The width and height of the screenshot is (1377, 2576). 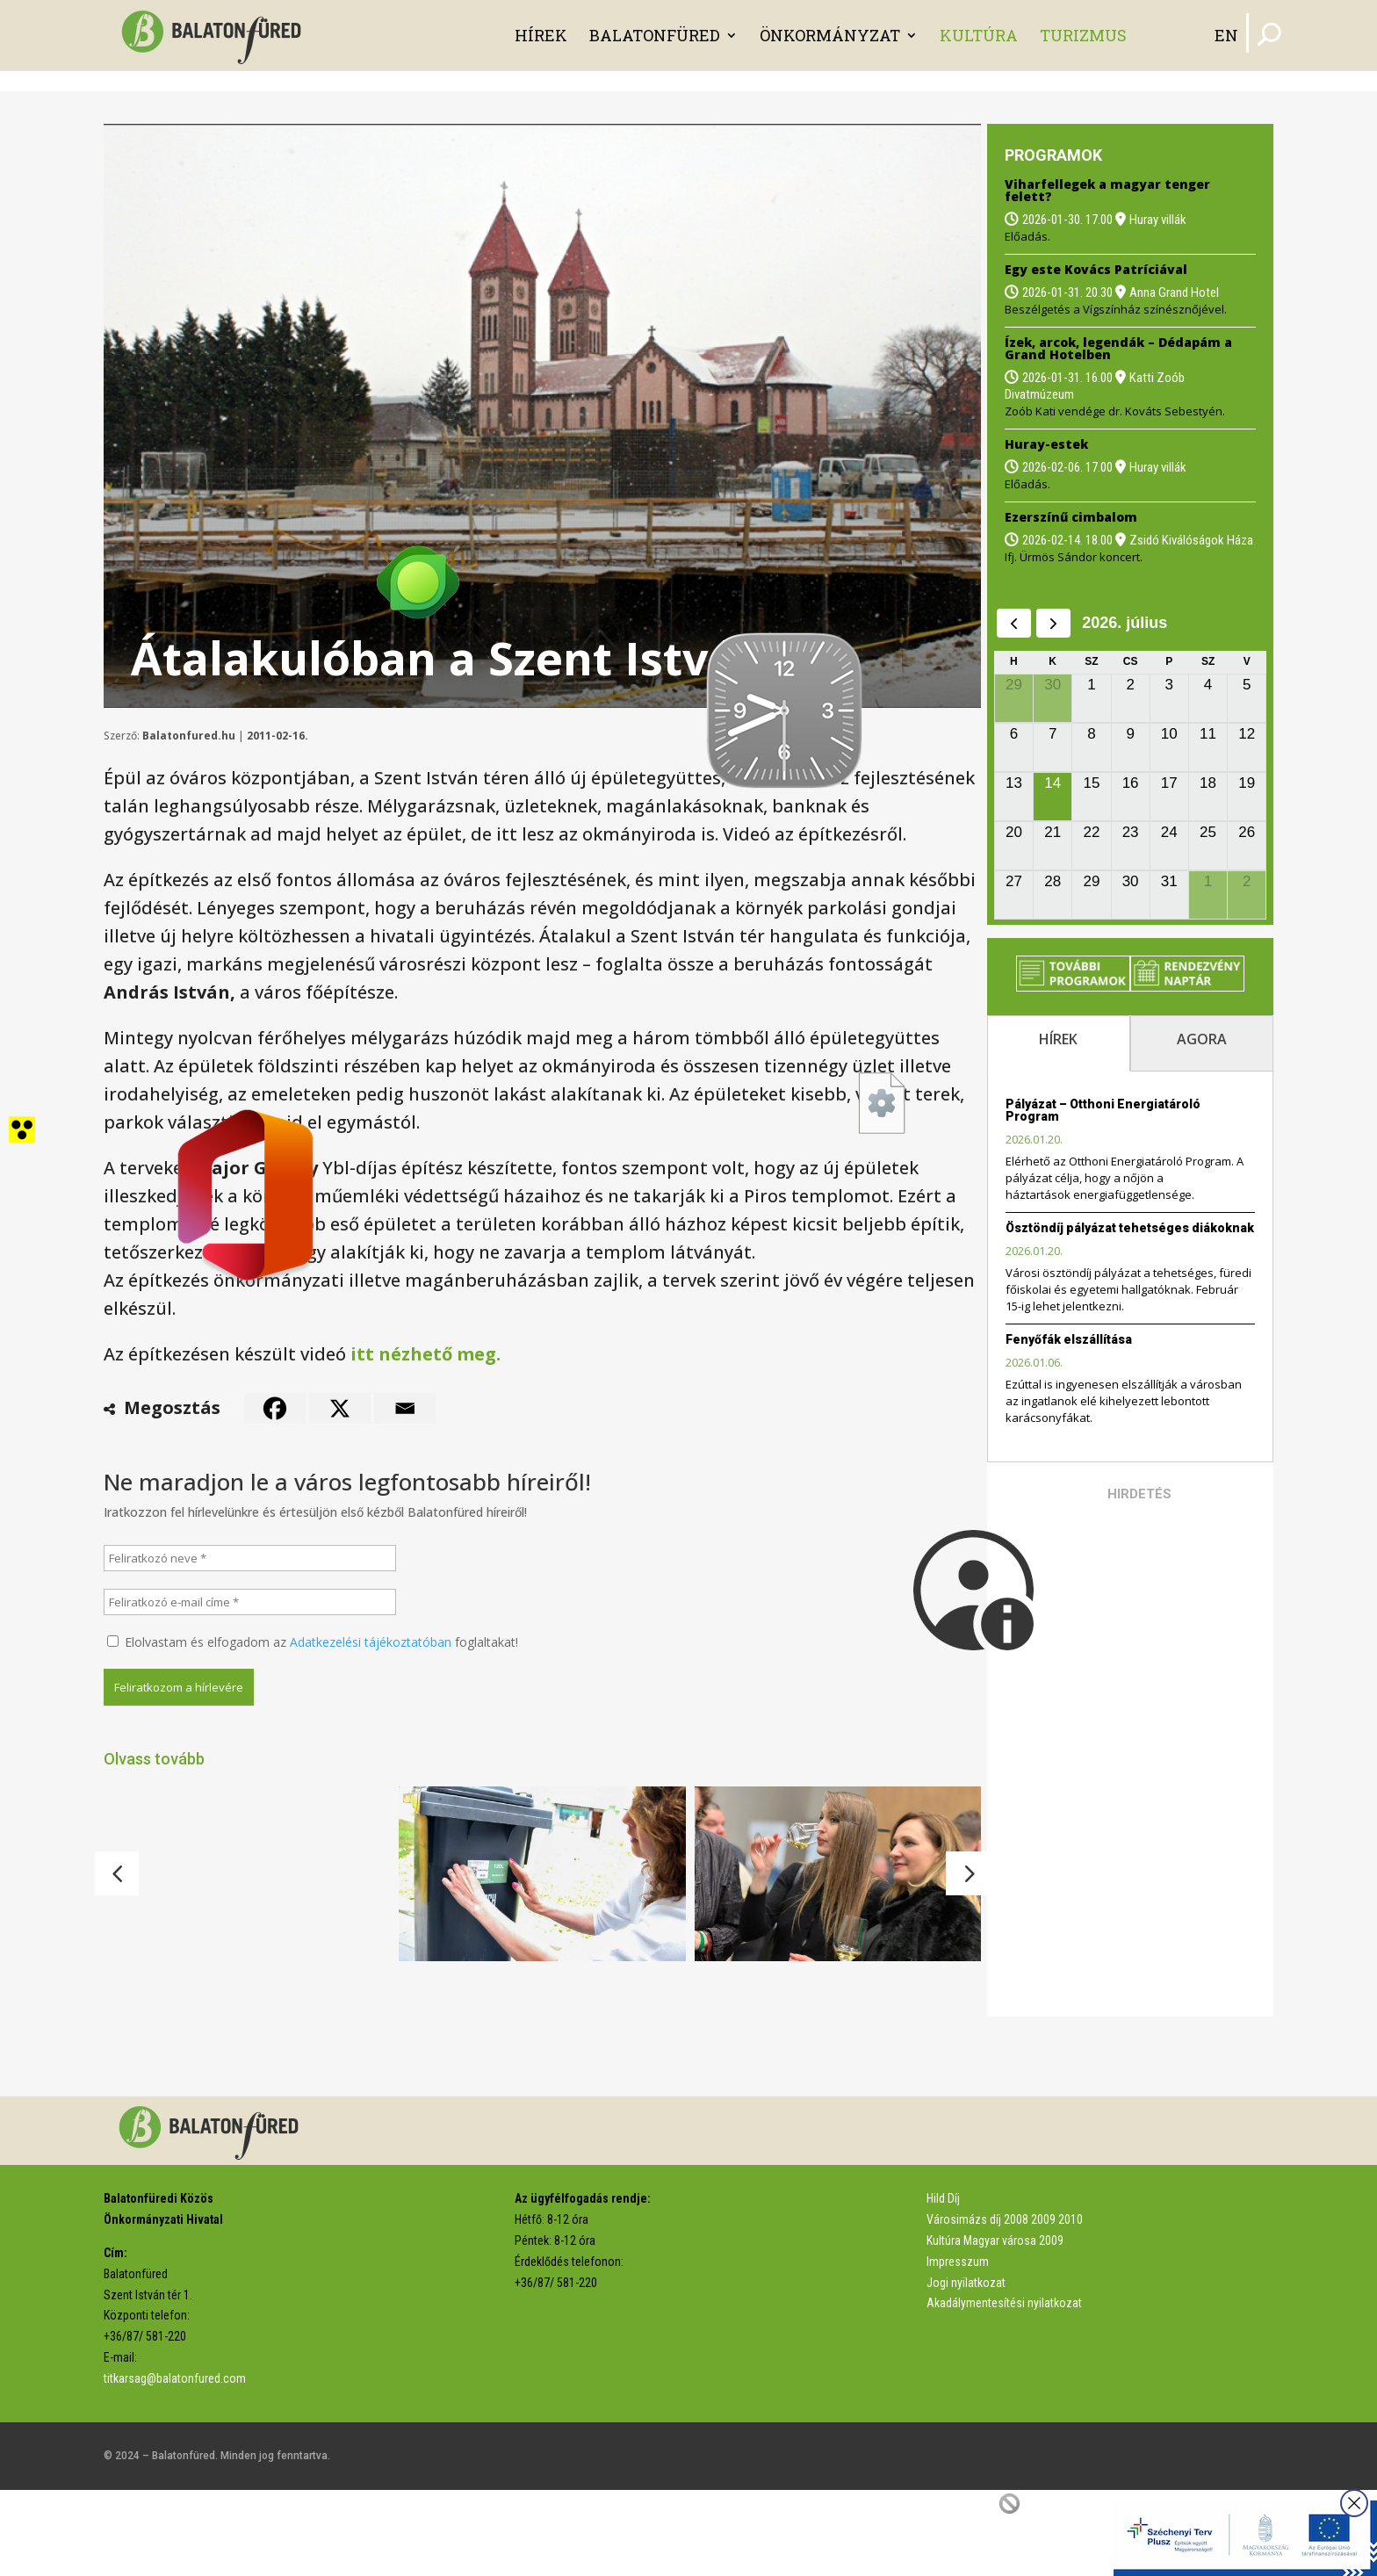 I want to click on open Microsoft Office suite, so click(x=245, y=1194).